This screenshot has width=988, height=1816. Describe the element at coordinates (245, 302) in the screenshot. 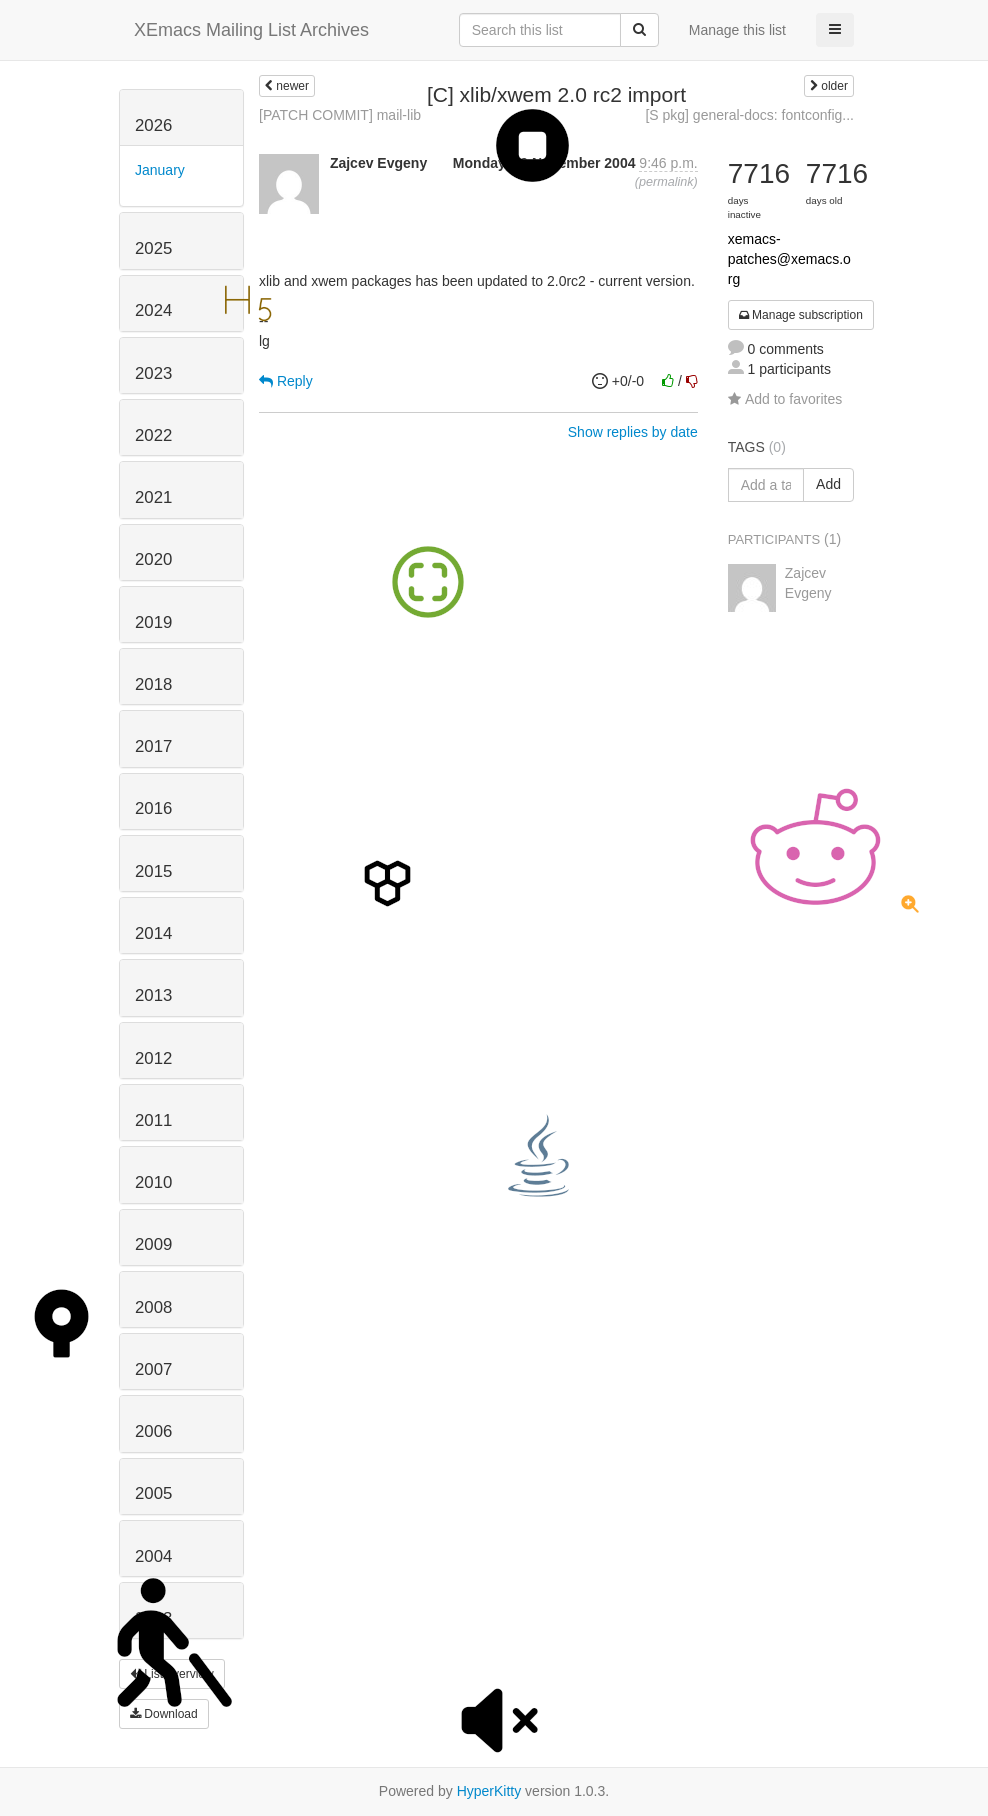

I see `format text as heading level 5` at that location.